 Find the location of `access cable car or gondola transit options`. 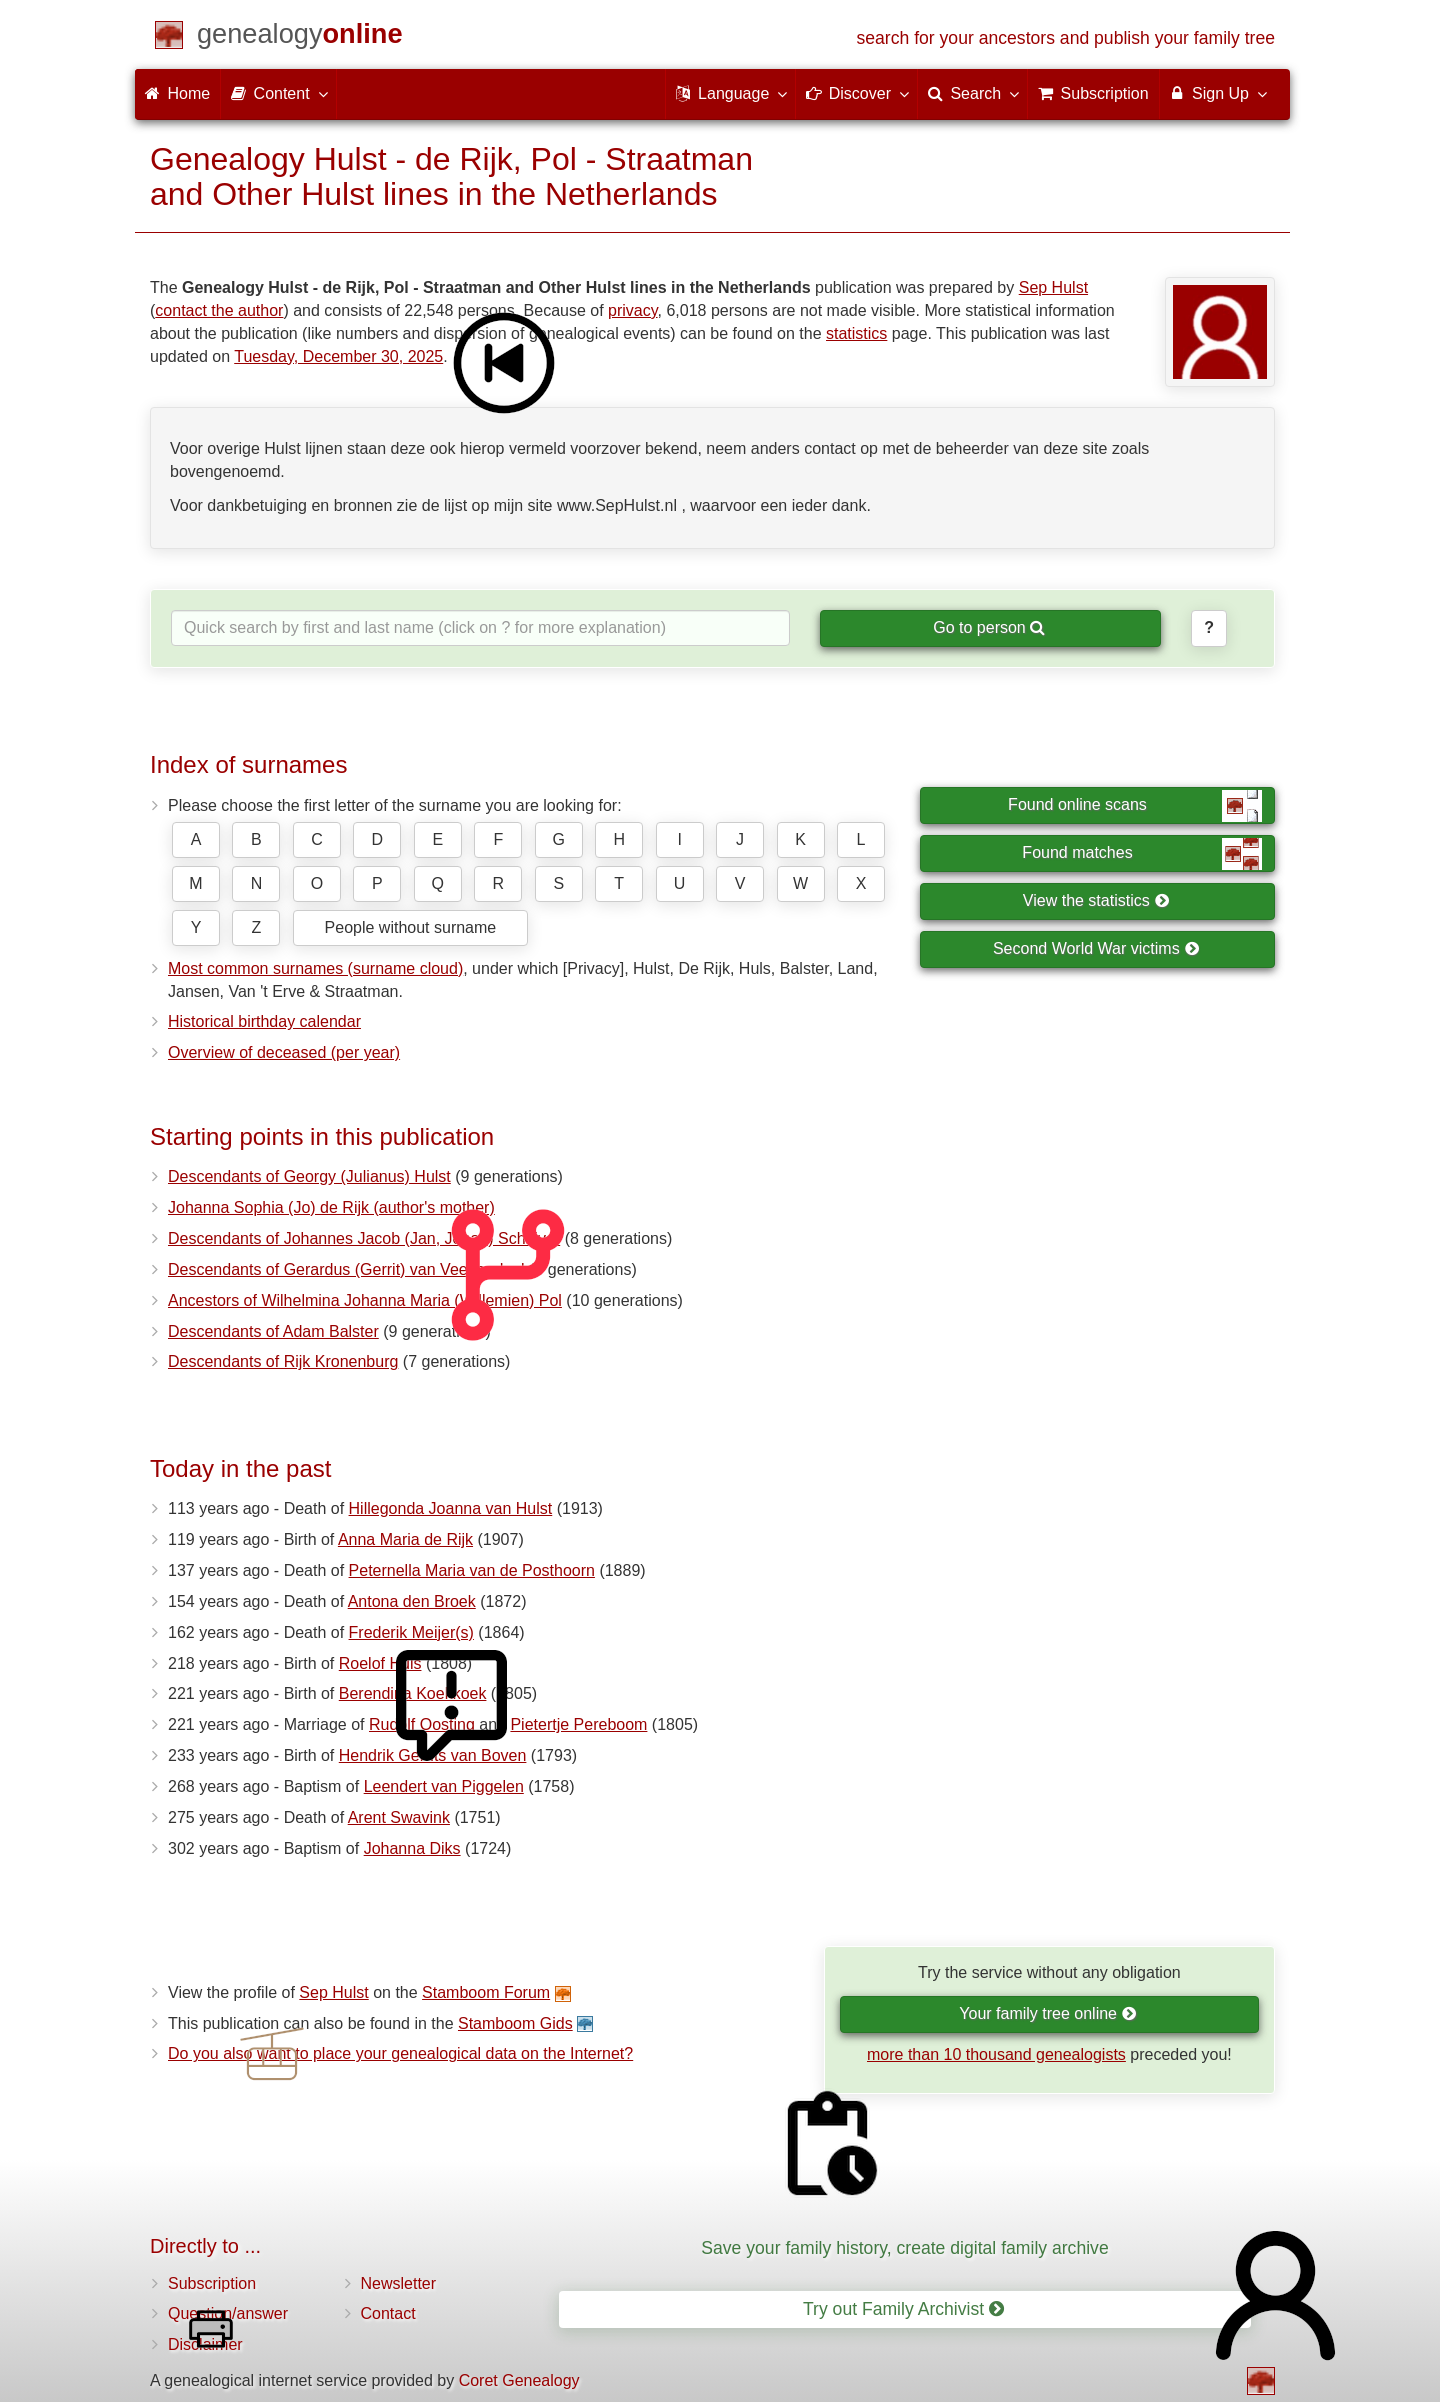

access cable car or gondola transit options is located at coordinates (272, 2055).